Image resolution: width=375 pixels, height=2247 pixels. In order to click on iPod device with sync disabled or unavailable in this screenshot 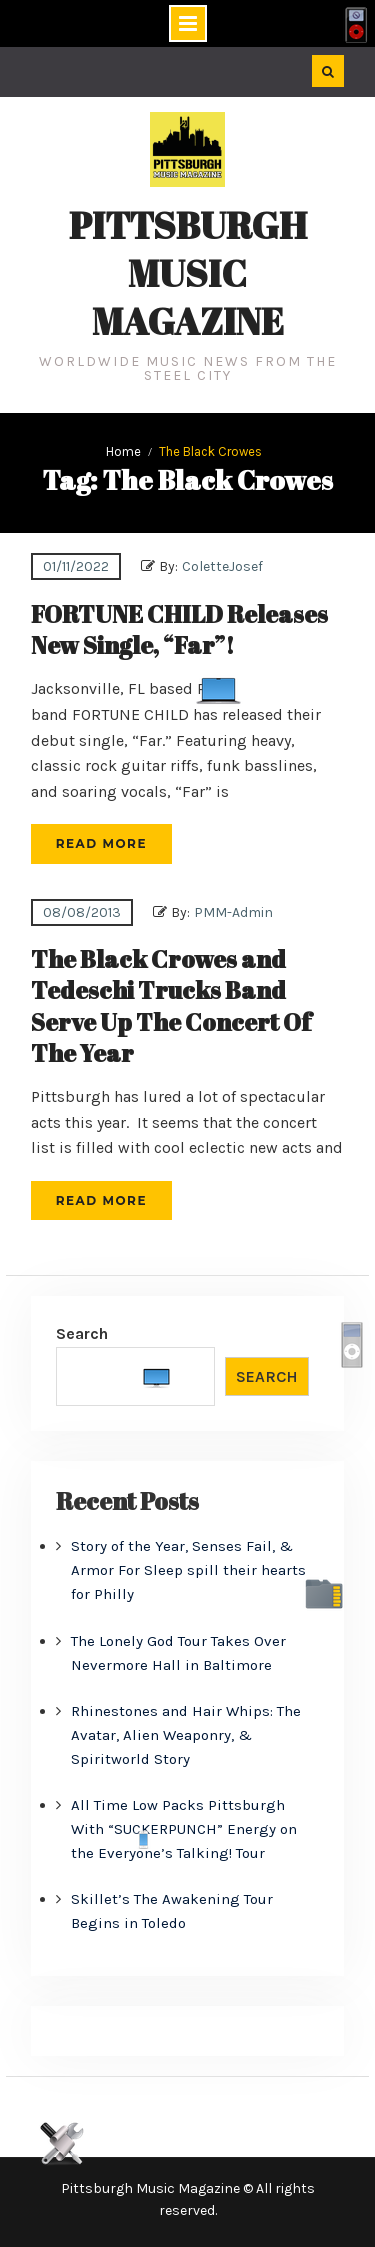, I will do `click(356, 25)`.